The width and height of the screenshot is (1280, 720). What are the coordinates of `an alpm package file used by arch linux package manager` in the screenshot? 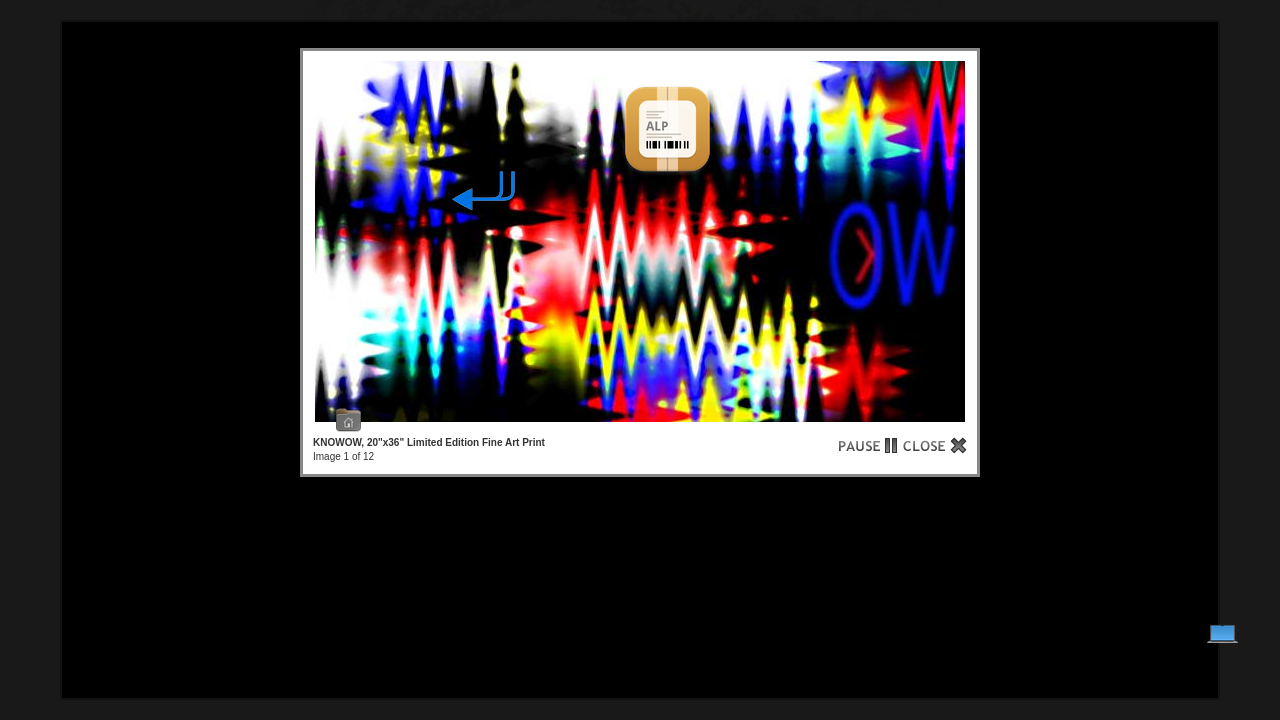 It's located at (667, 130).